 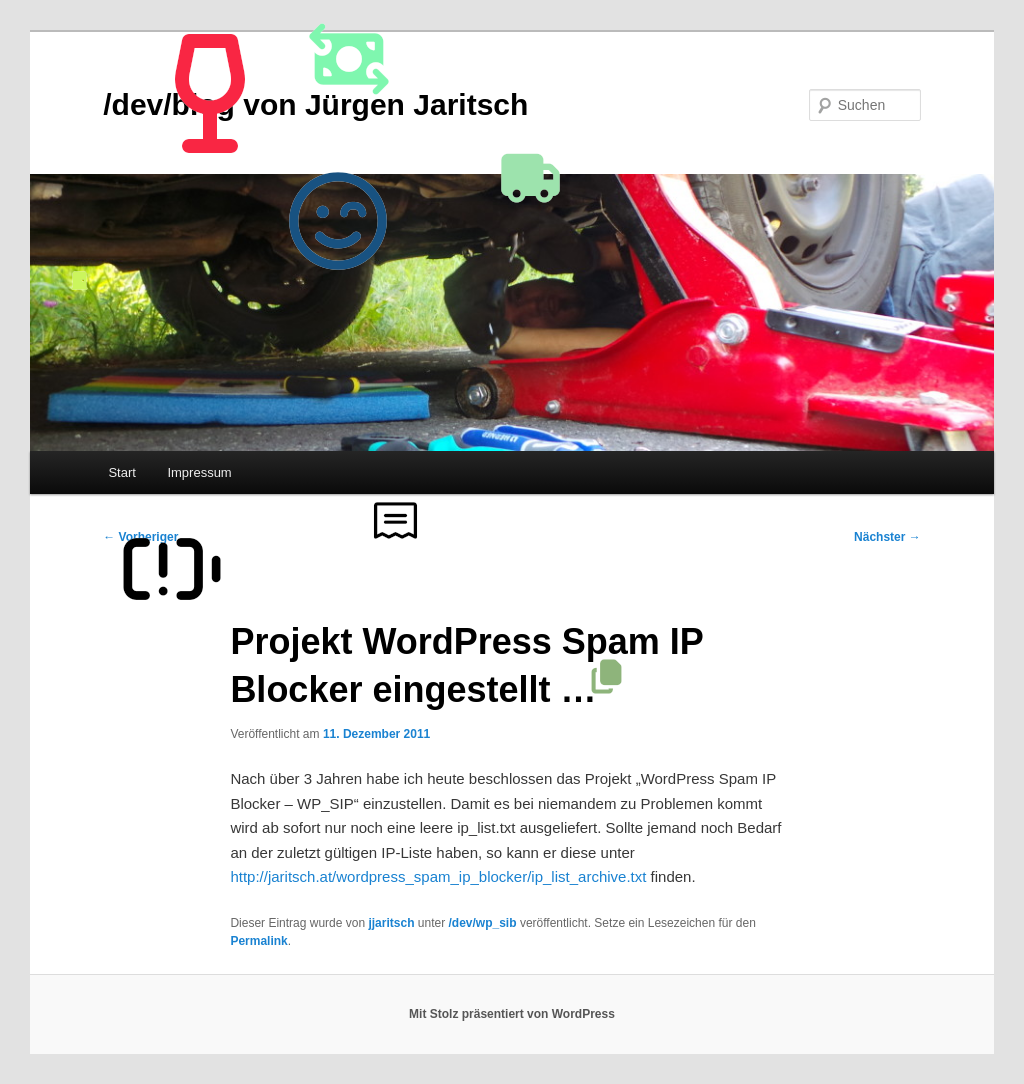 I want to click on view shipping or delivery status, so click(x=530, y=176).